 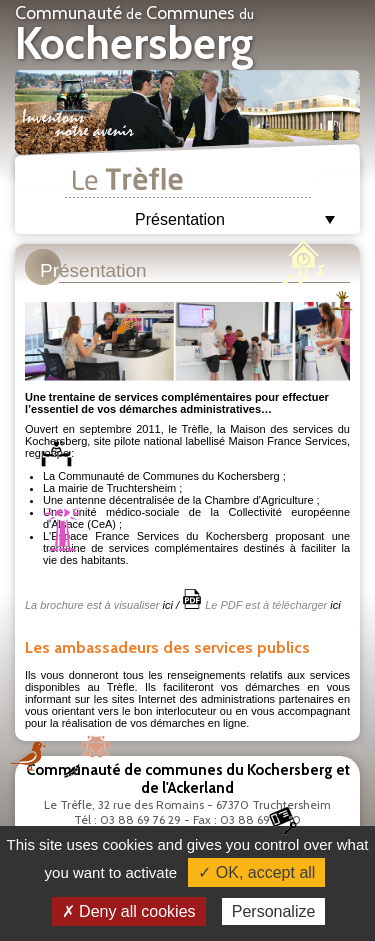 I want to click on indicates an enemy stronghold or boss location, so click(x=62, y=529).